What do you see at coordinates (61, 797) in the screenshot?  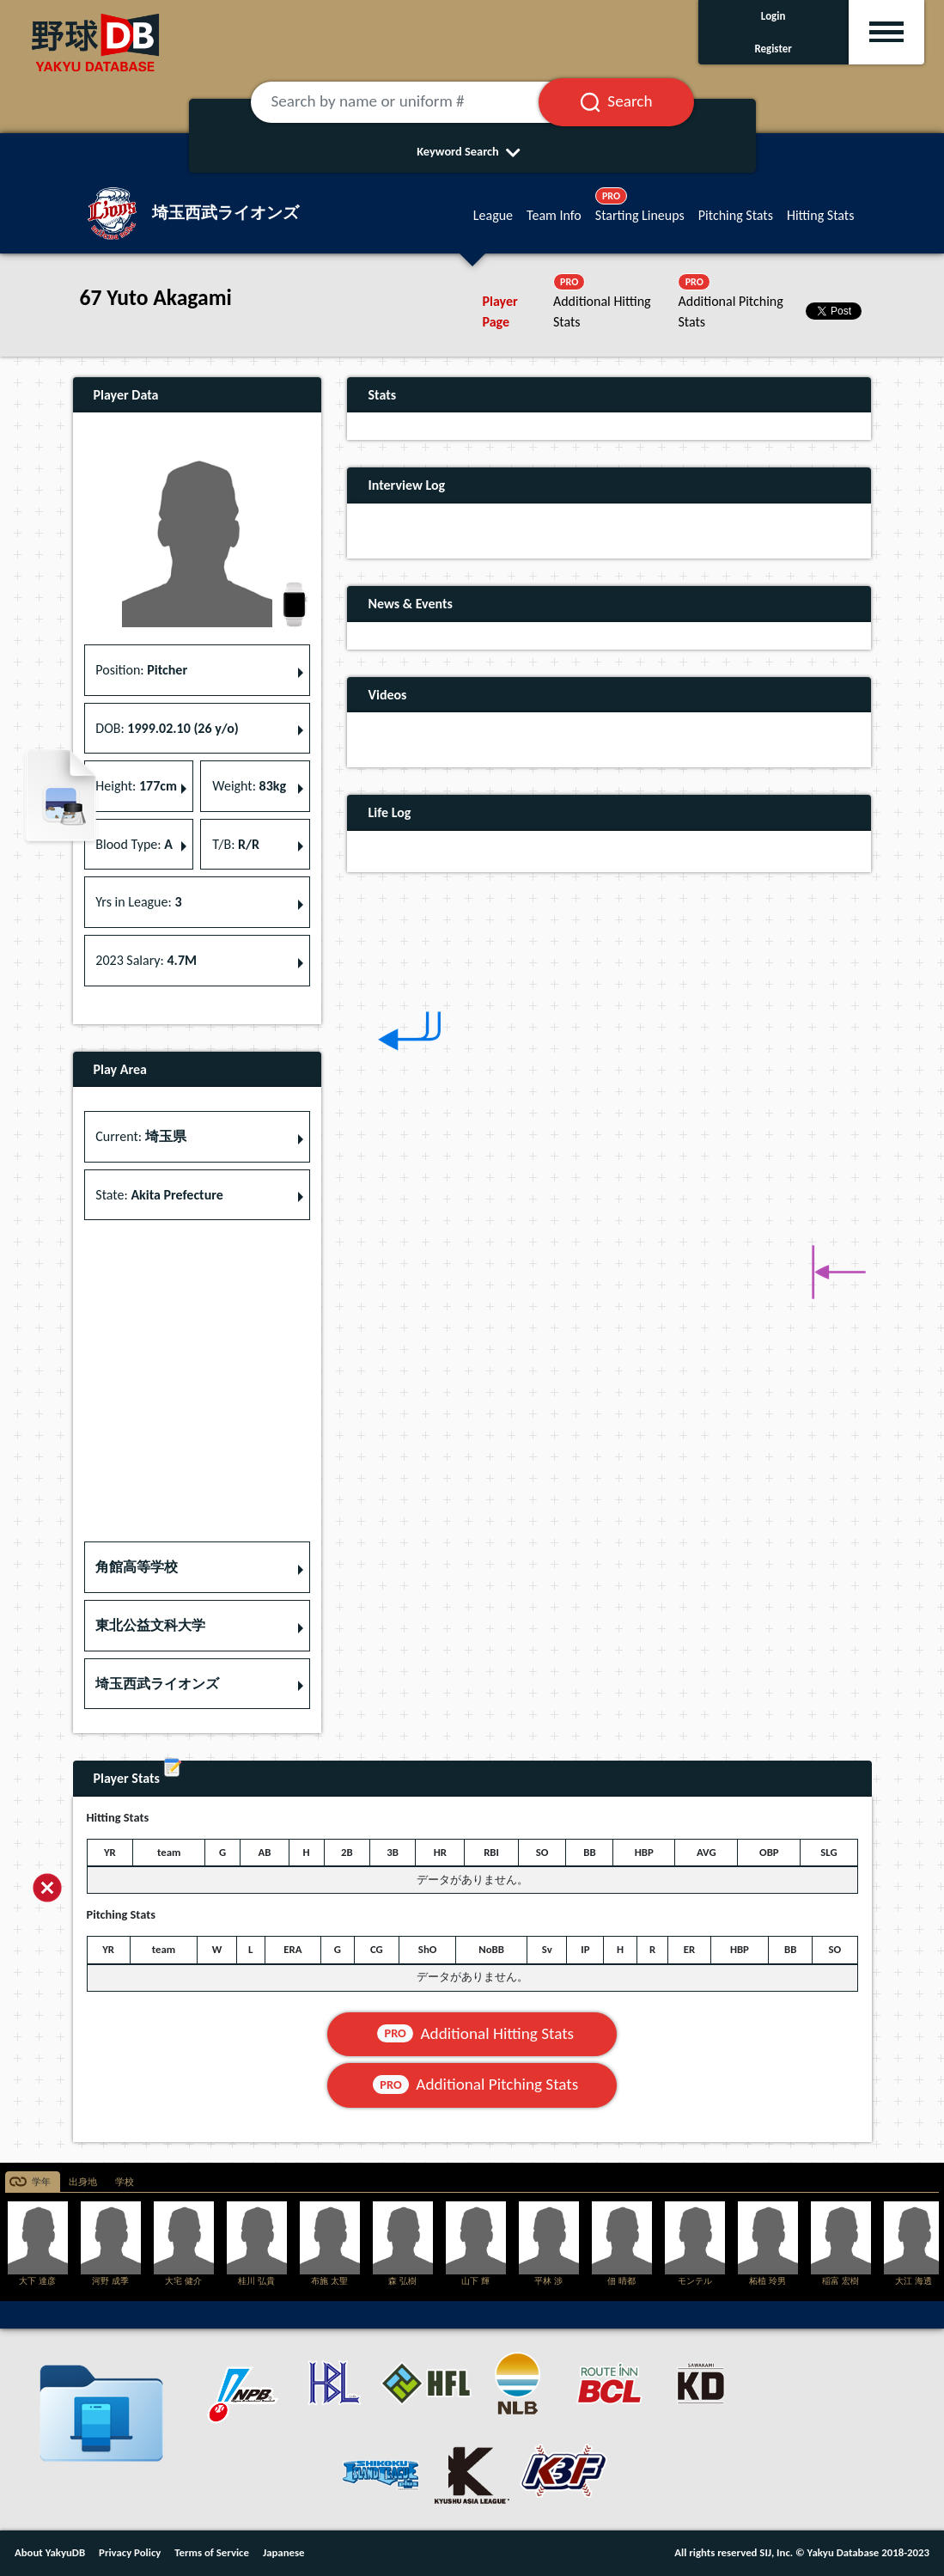 I see `a generic image file` at bounding box center [61, 797].